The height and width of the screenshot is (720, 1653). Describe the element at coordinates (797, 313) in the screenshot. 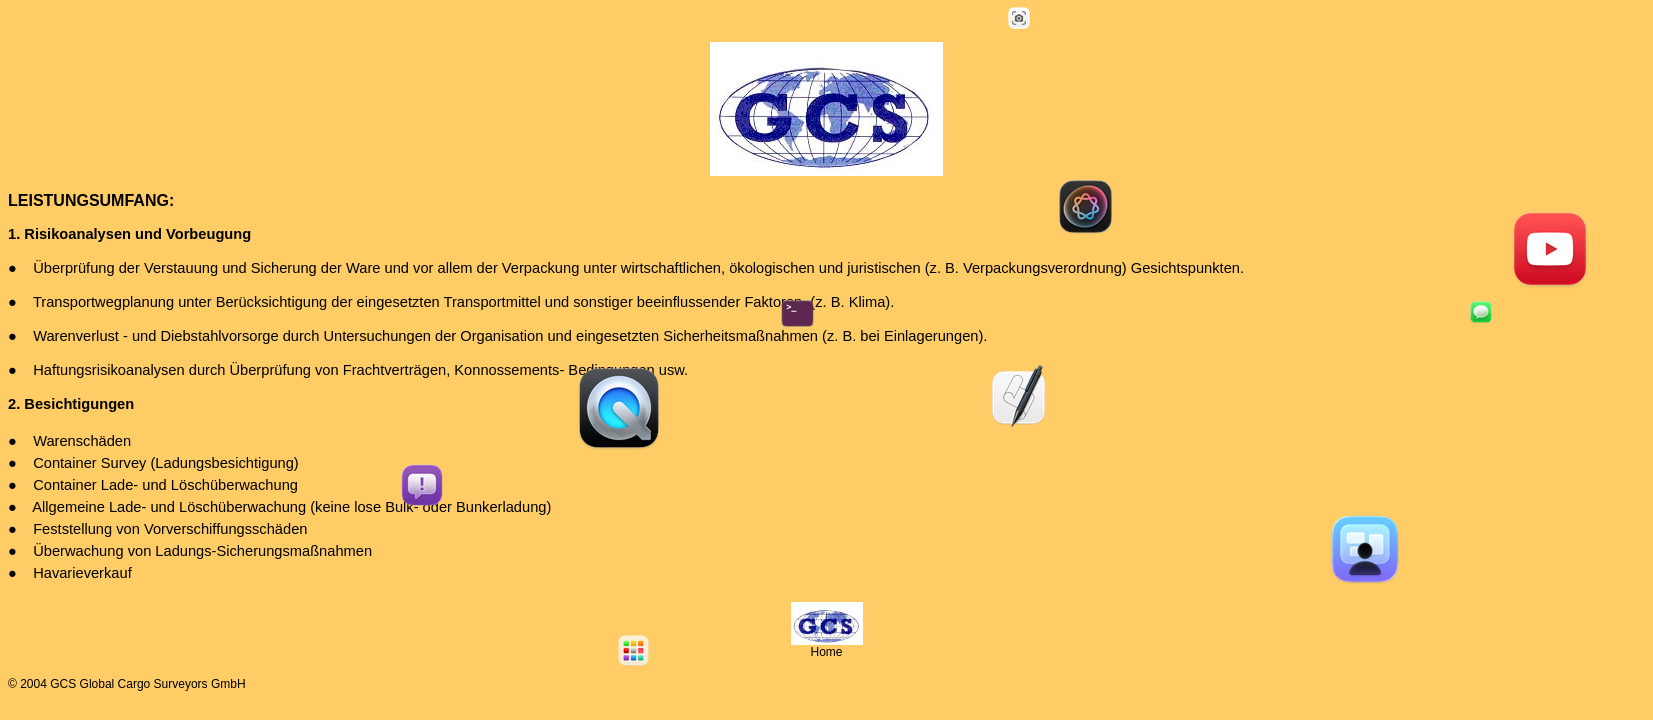

I see `open terminal application` at that location.